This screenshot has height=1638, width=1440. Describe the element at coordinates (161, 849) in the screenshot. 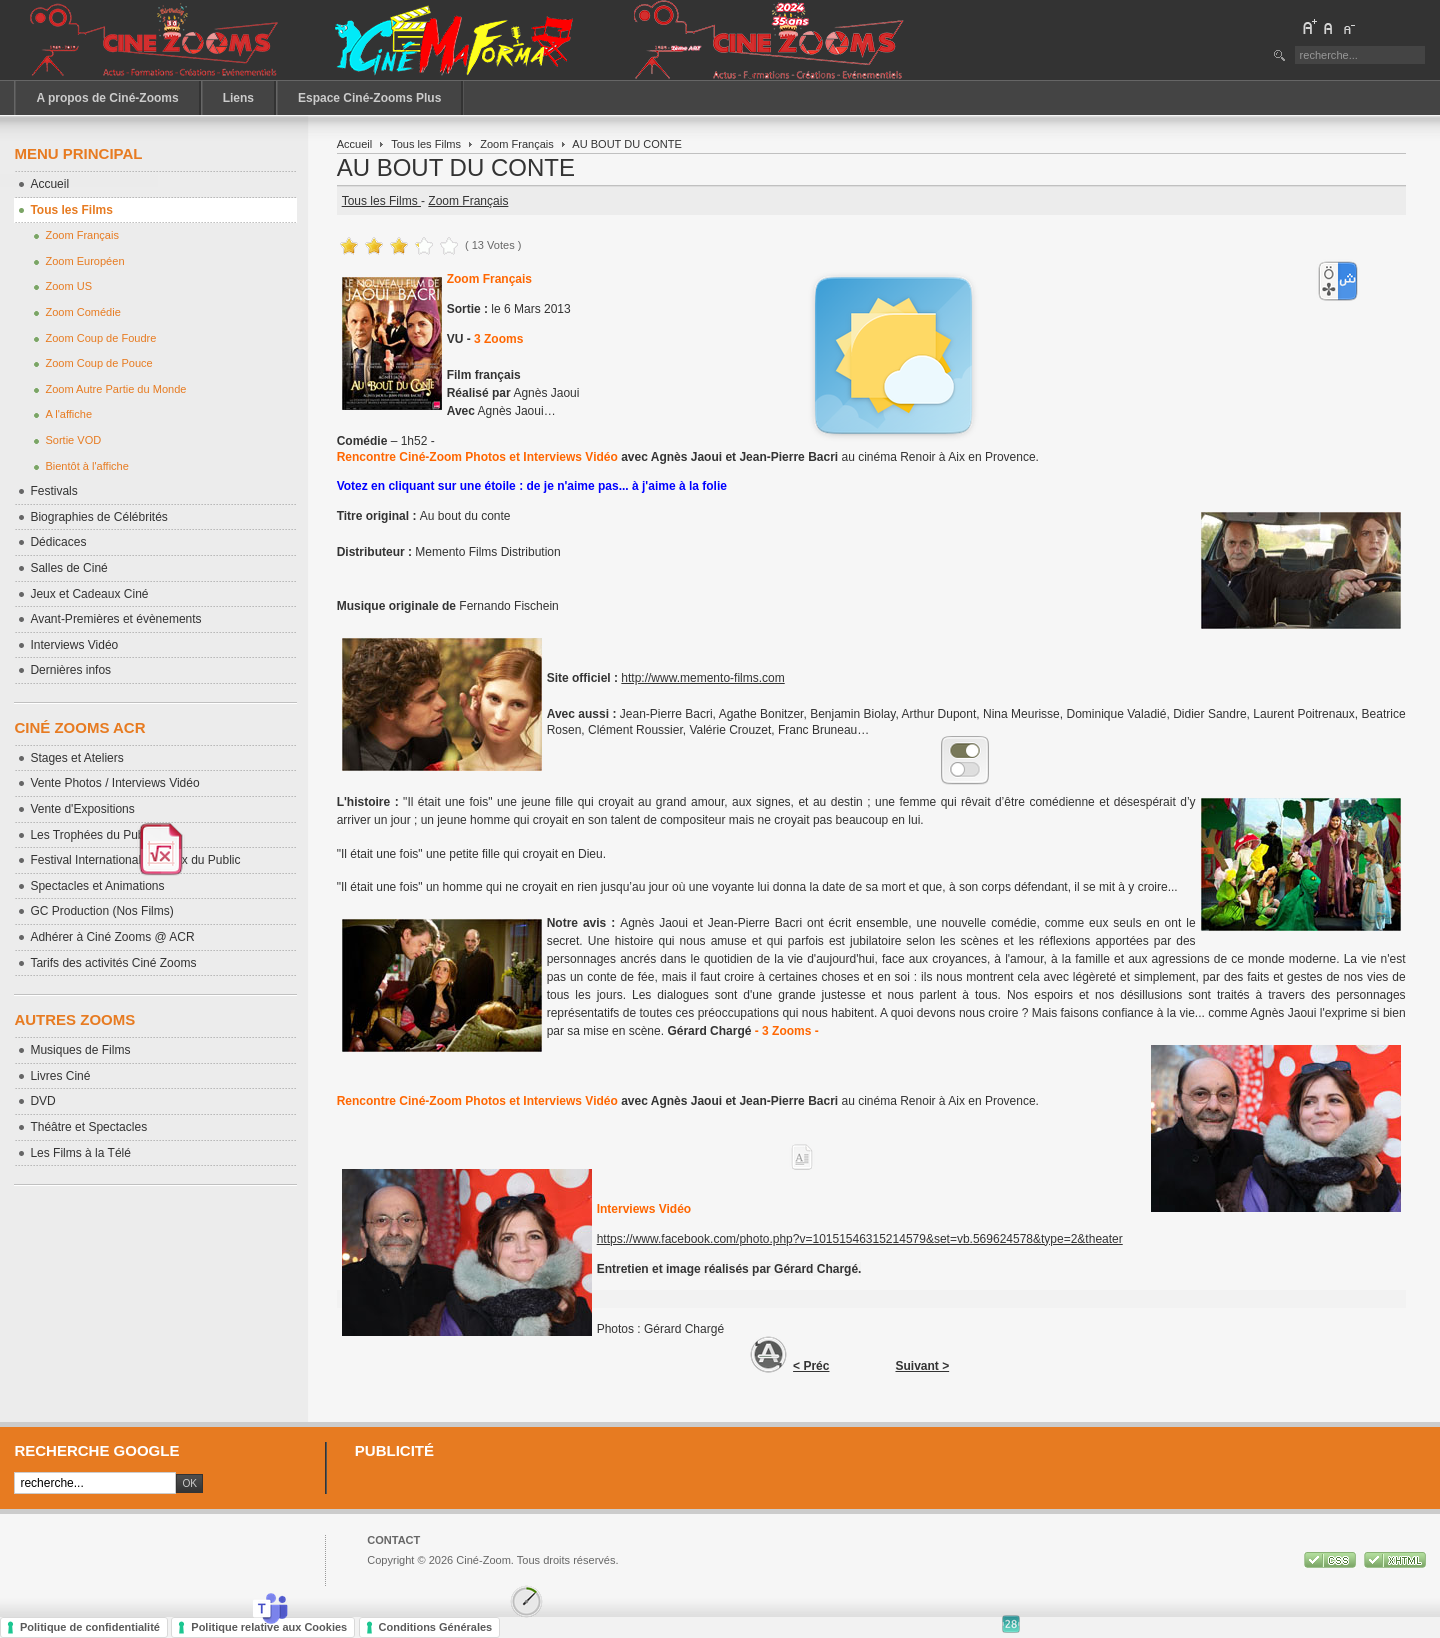

I see `open an opendocument formula template file` at that location.